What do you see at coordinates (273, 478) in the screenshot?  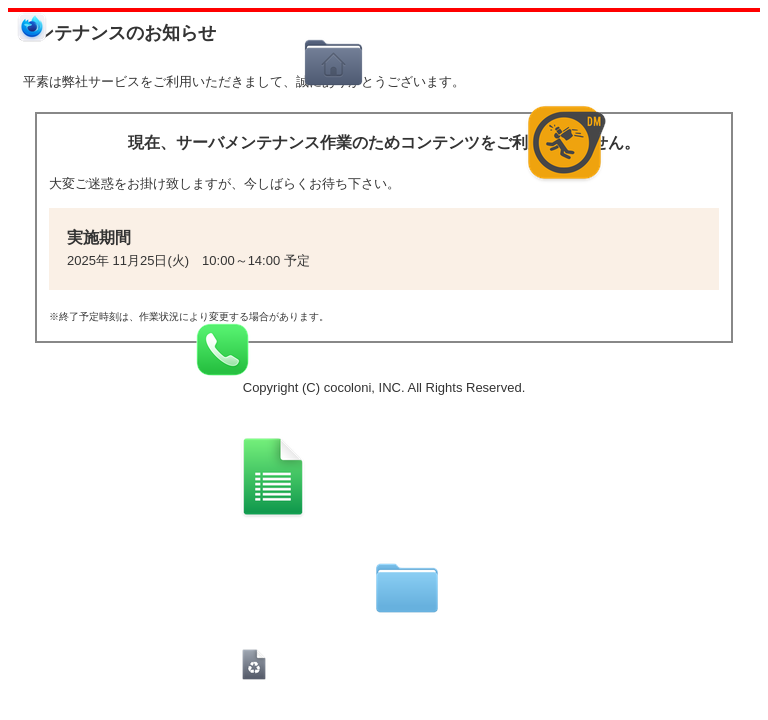 I see `google forms file or document` at bounding box center [273, 478].